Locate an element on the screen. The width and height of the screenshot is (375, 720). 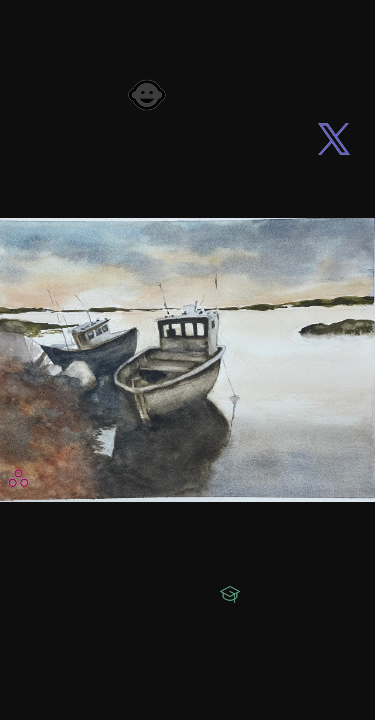
access child-friendly or kids mode settings is located at coordinates (147, 95).